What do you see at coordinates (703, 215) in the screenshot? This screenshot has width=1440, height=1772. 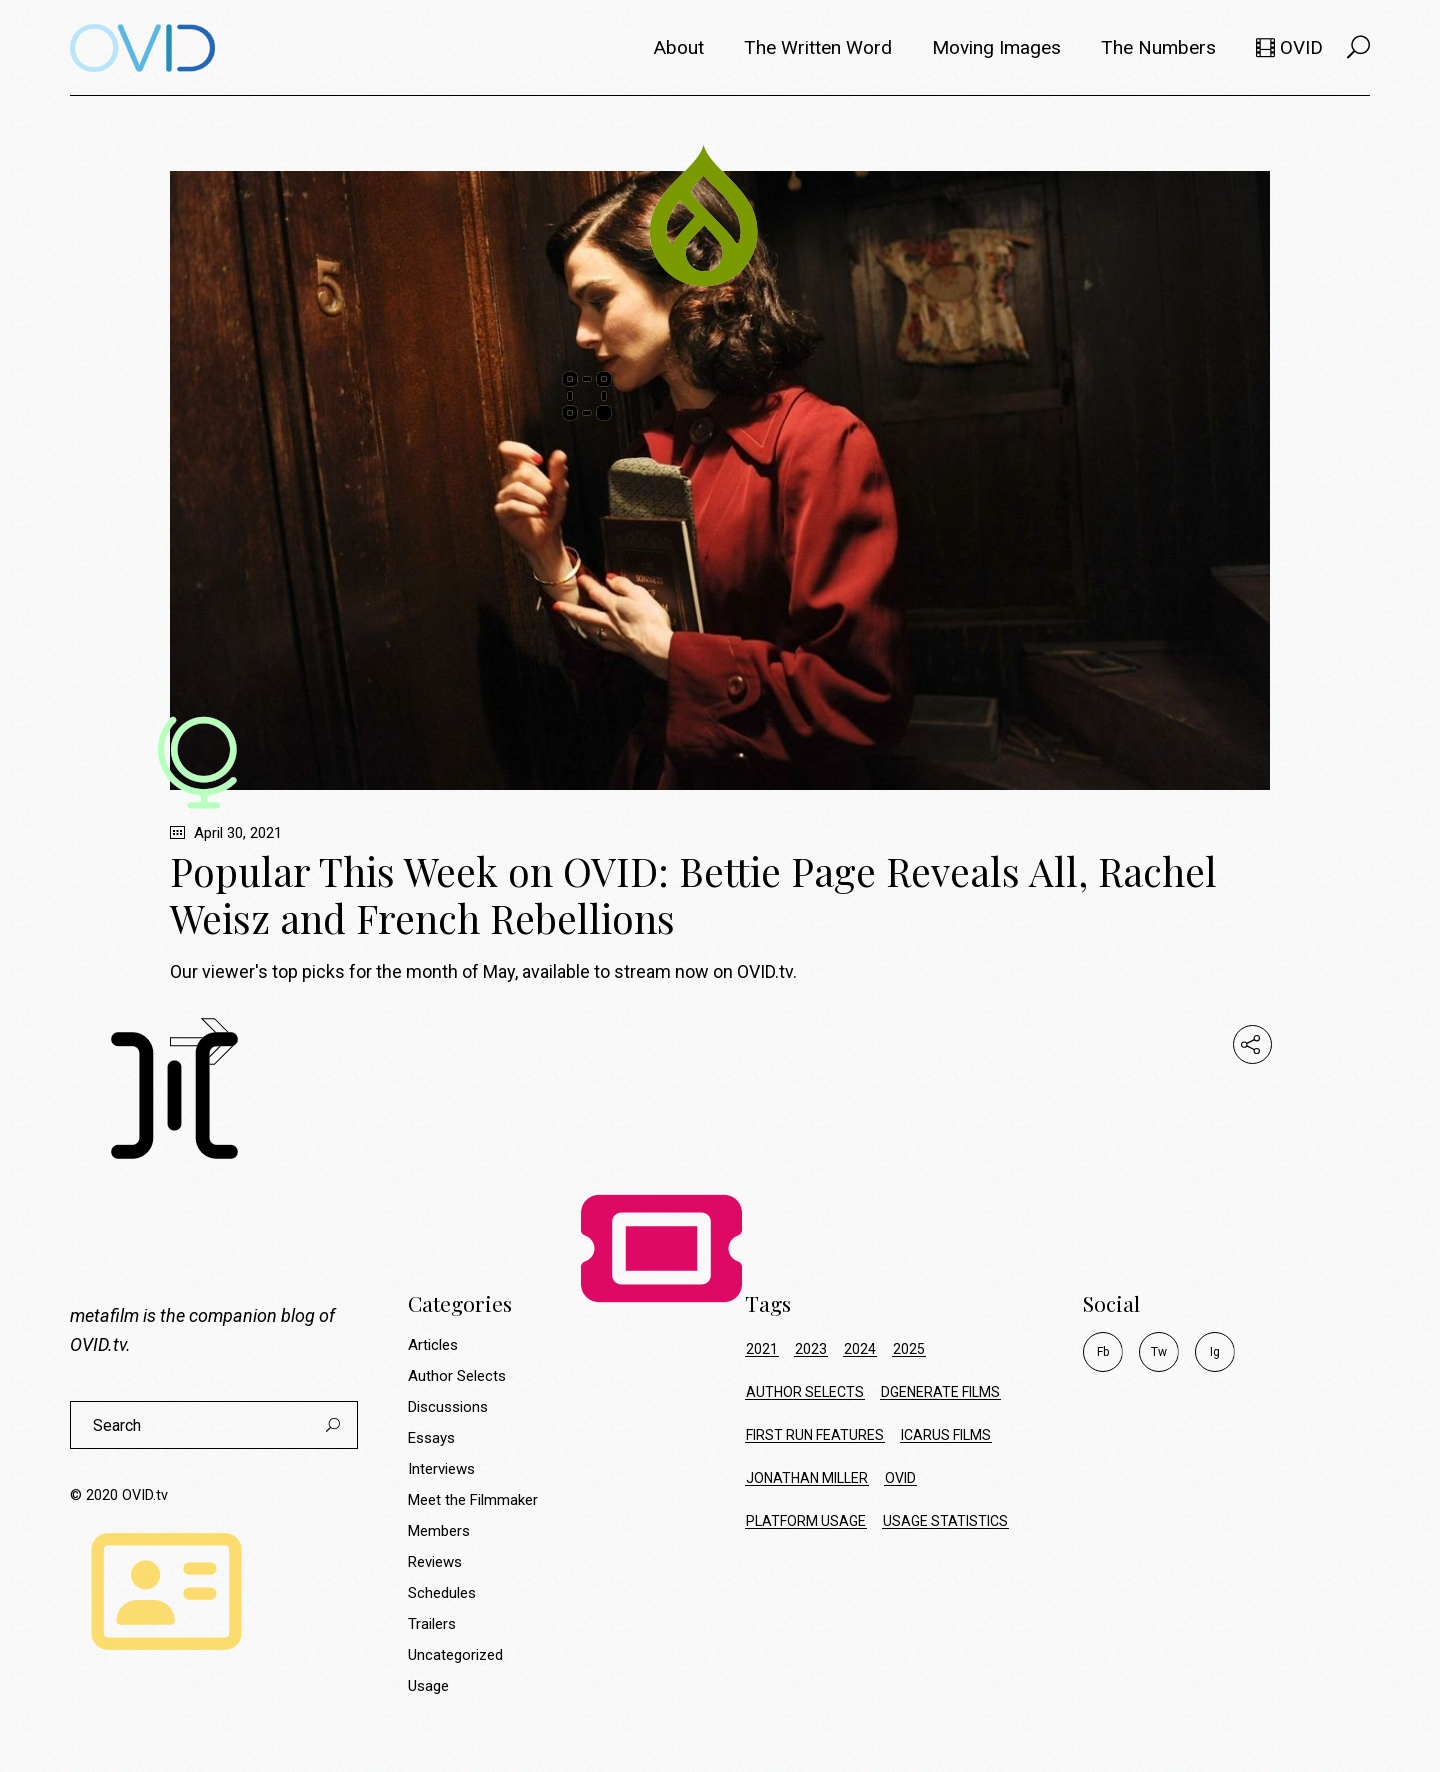 I see `drupal content management system logo` at bounding box center [703, 215].